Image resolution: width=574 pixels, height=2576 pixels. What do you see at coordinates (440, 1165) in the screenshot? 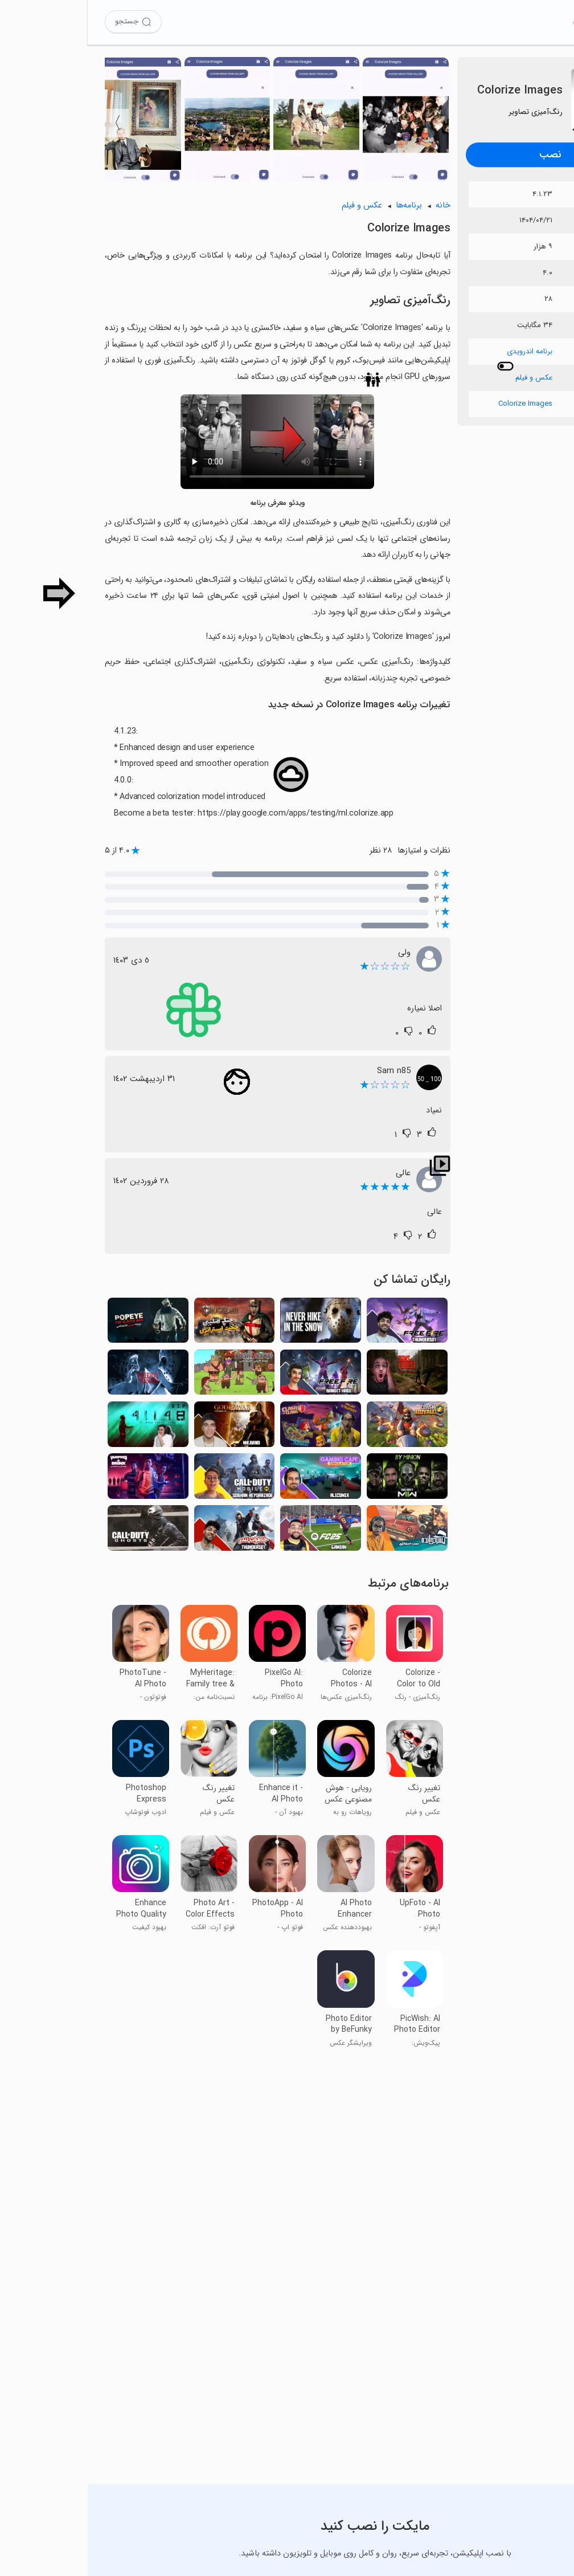
I see `access your video library` at bounding box center [440, 1165].